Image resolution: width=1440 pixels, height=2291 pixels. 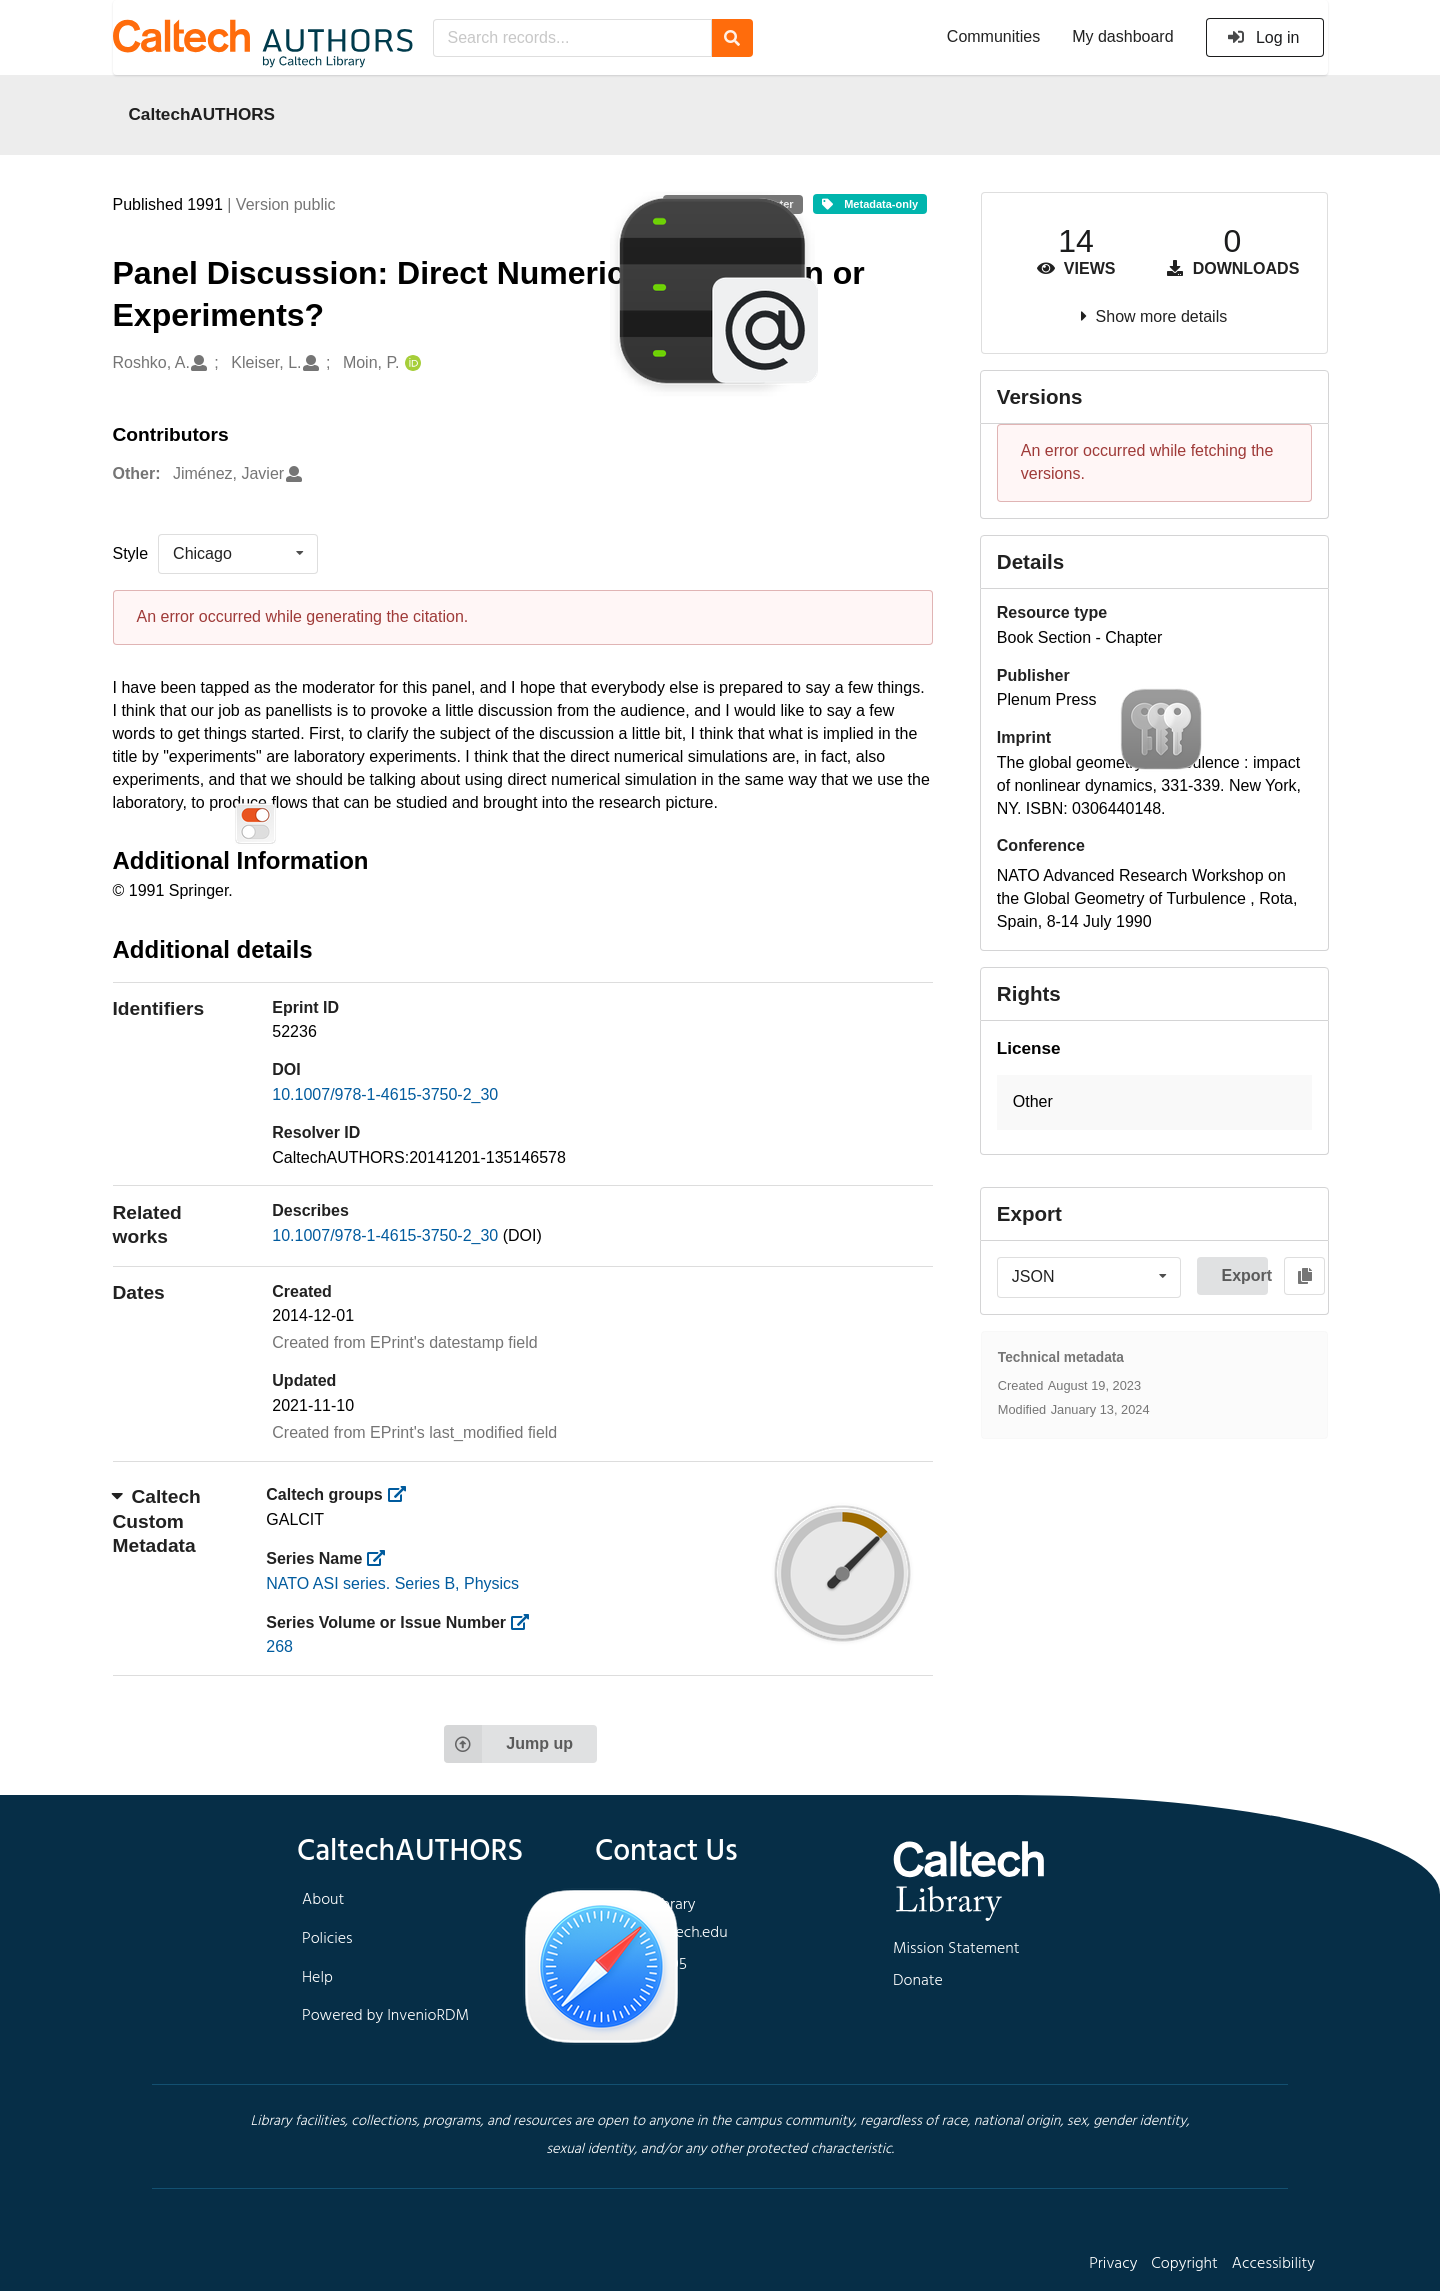 I want to click on open gnome tweaks settings, so click(x=255, y=823).